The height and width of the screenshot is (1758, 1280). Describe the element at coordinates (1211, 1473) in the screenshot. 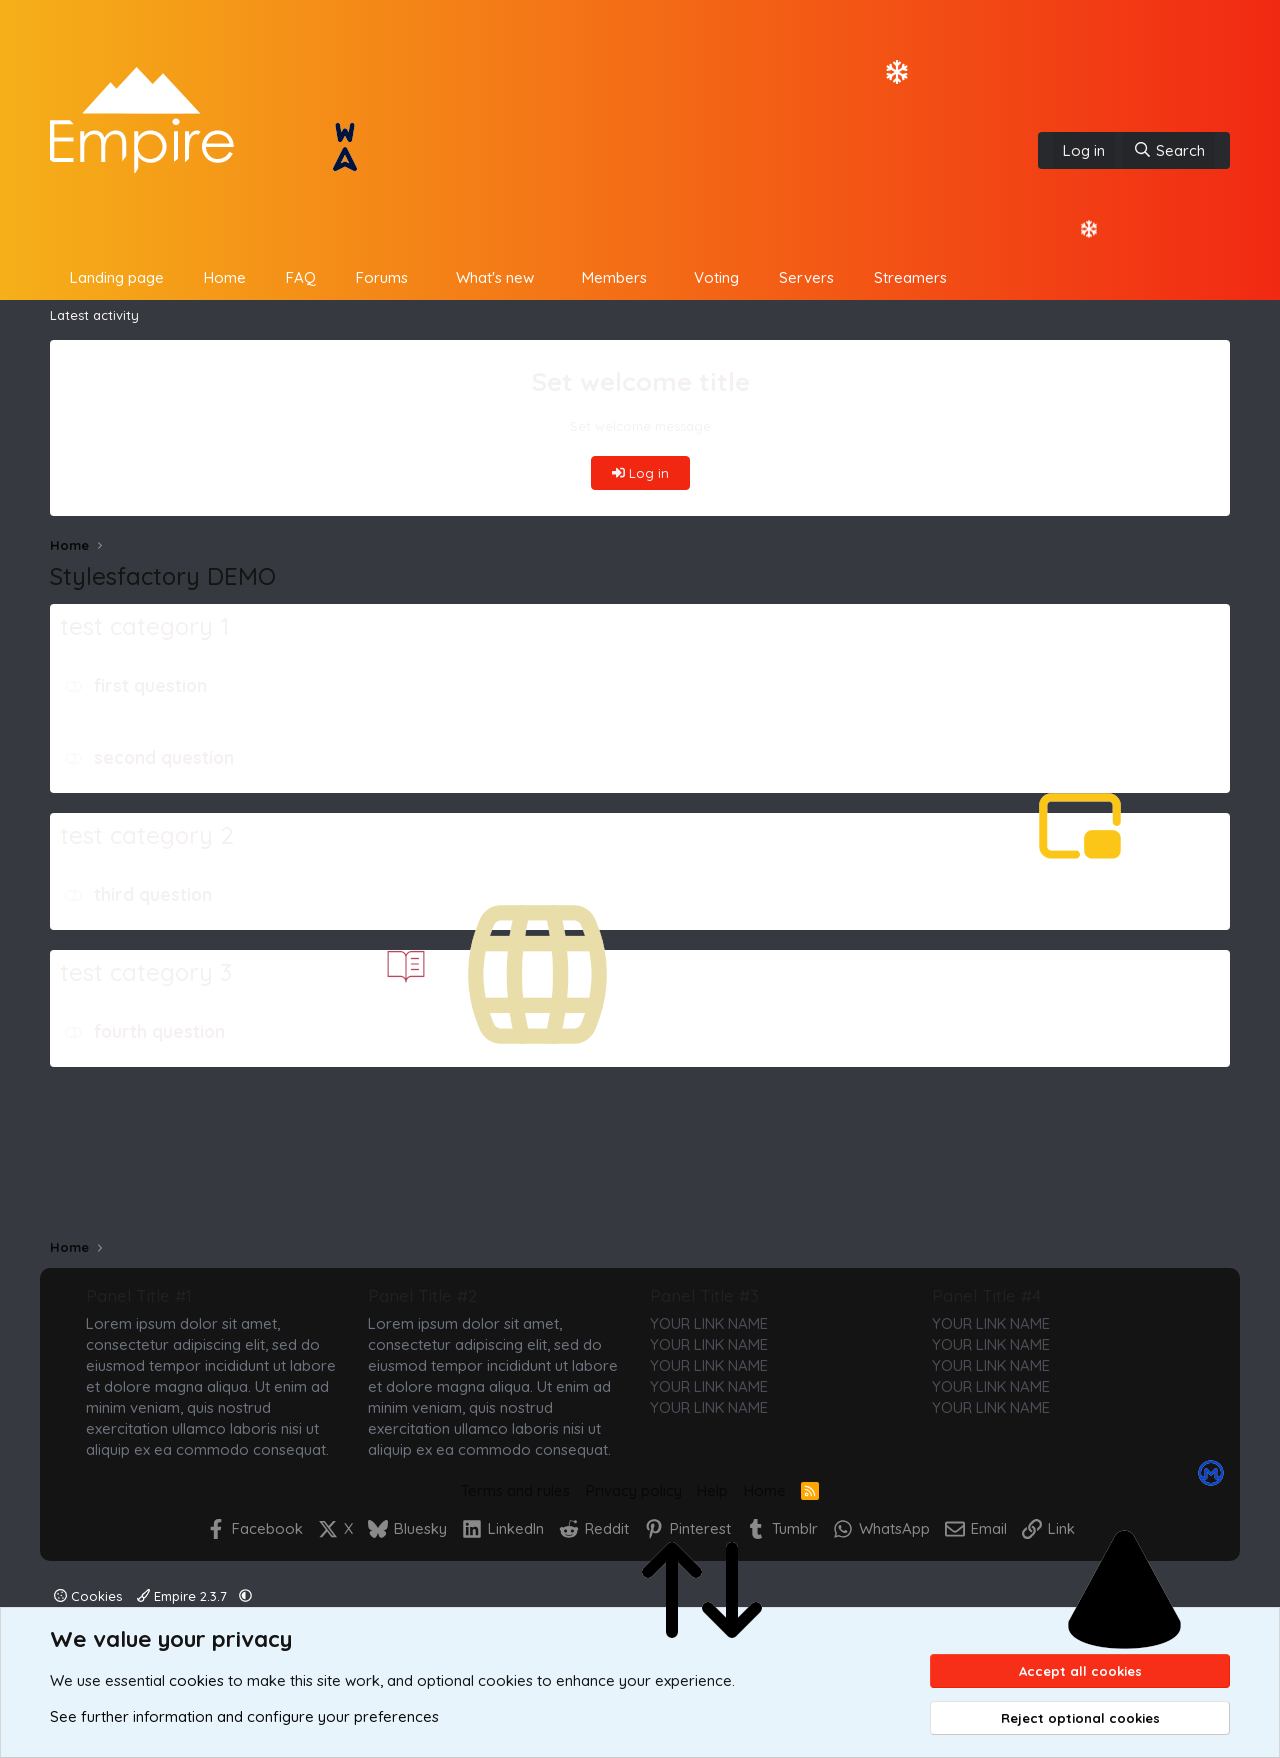

I see `view monero cryptocurrency balance` at that location.